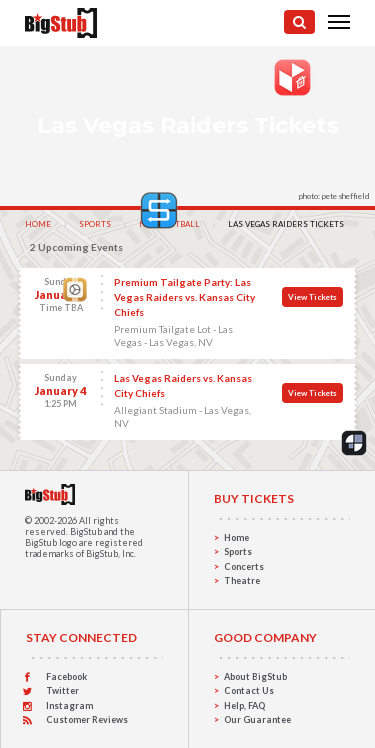 This screenshot has height=748, width=375. What do you see at coordinates (292, 77) in the screenshot?
I see `open flatsweep app for system cleanup` at bounding box center [292, 77].